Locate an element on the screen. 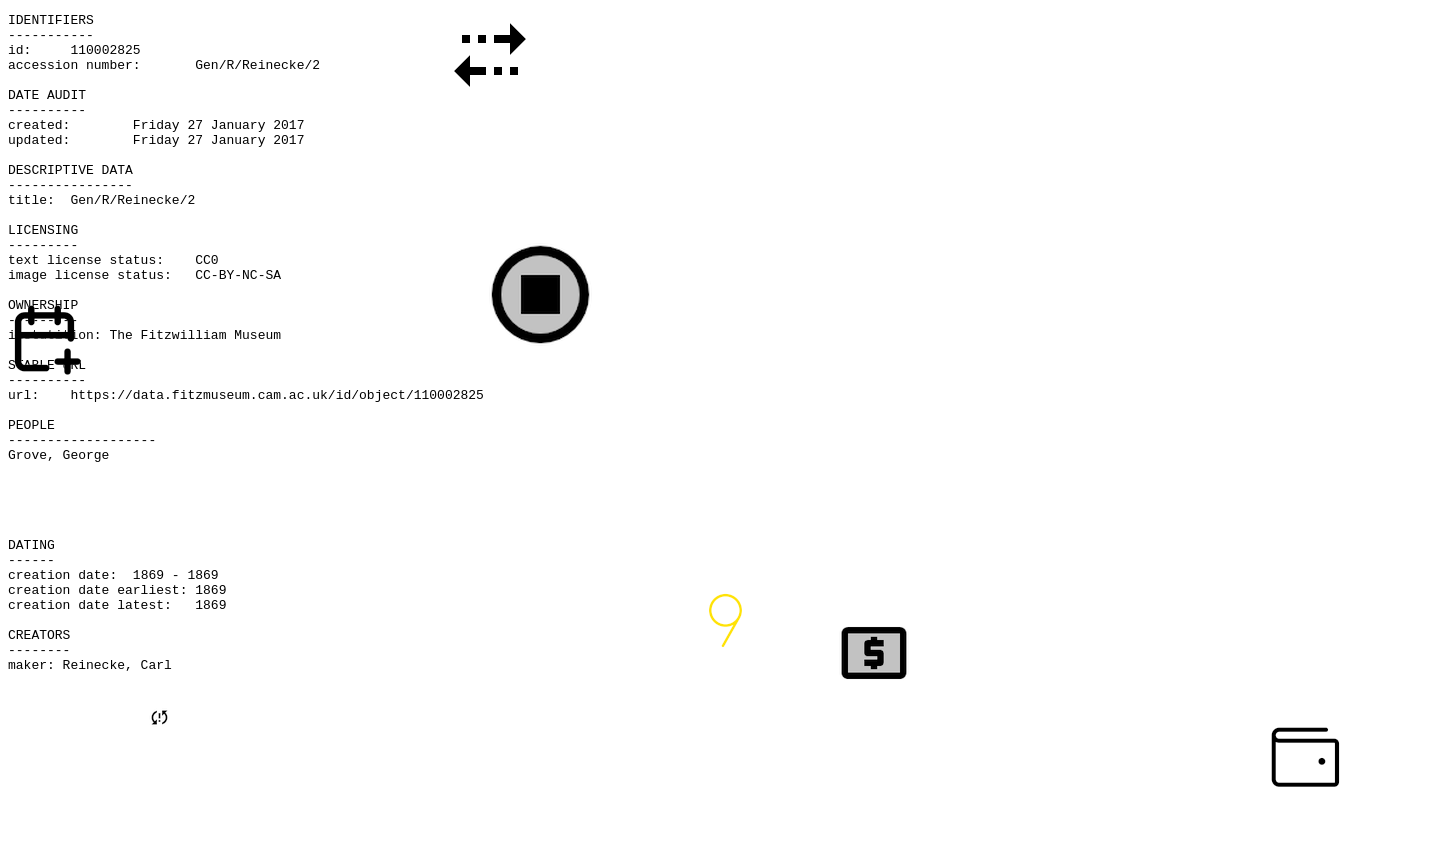 The image size is (1440, 854). stop media playback is located at coordinates (540, 294).